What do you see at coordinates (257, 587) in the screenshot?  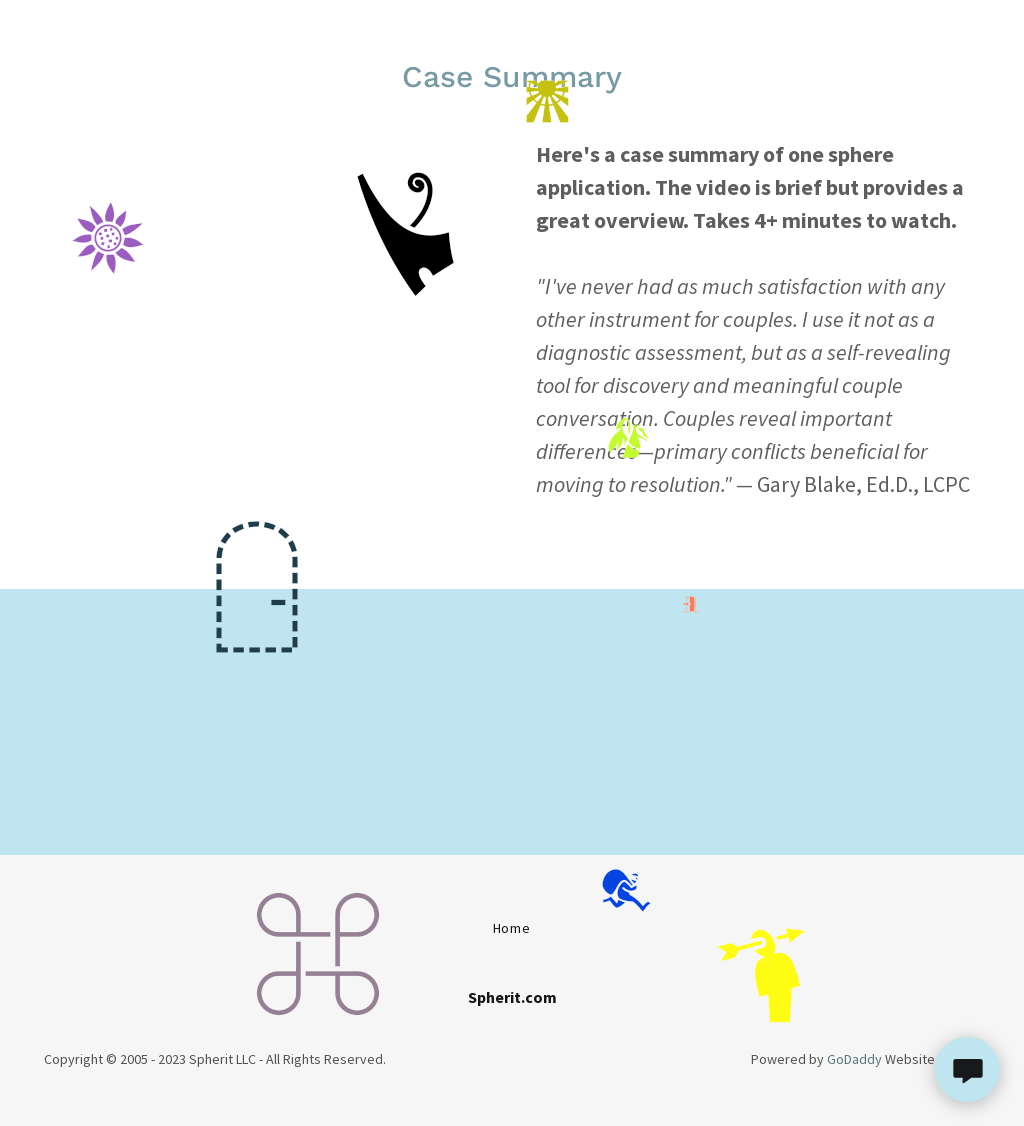 I see `discover a hidden passage or secret area` at bounding box center [257, 587].